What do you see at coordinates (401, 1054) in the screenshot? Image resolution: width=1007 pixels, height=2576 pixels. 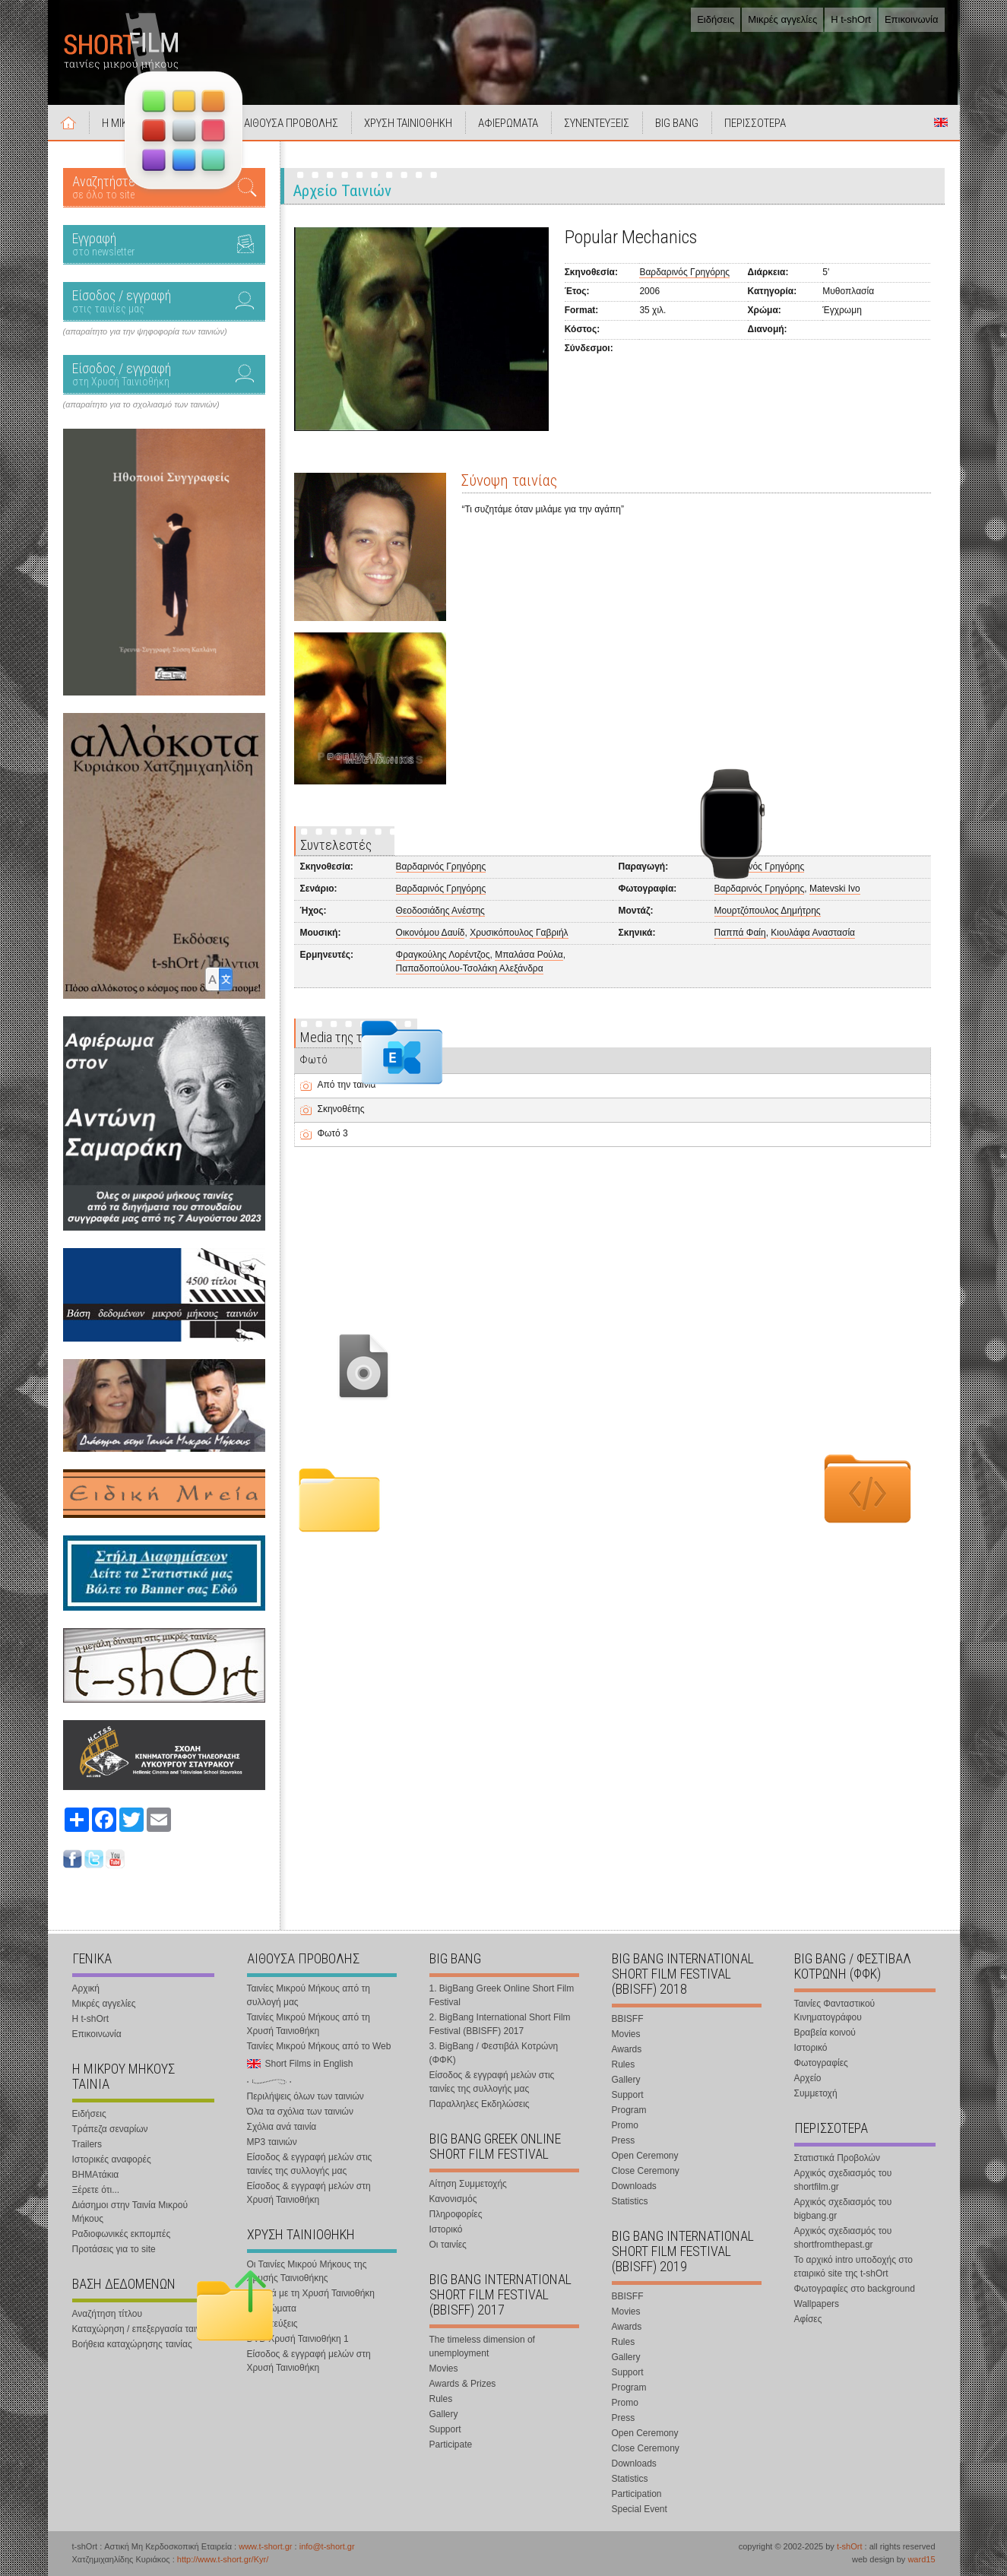 I see `open microsoft exchange folder` at bounding box center [401, 1054].